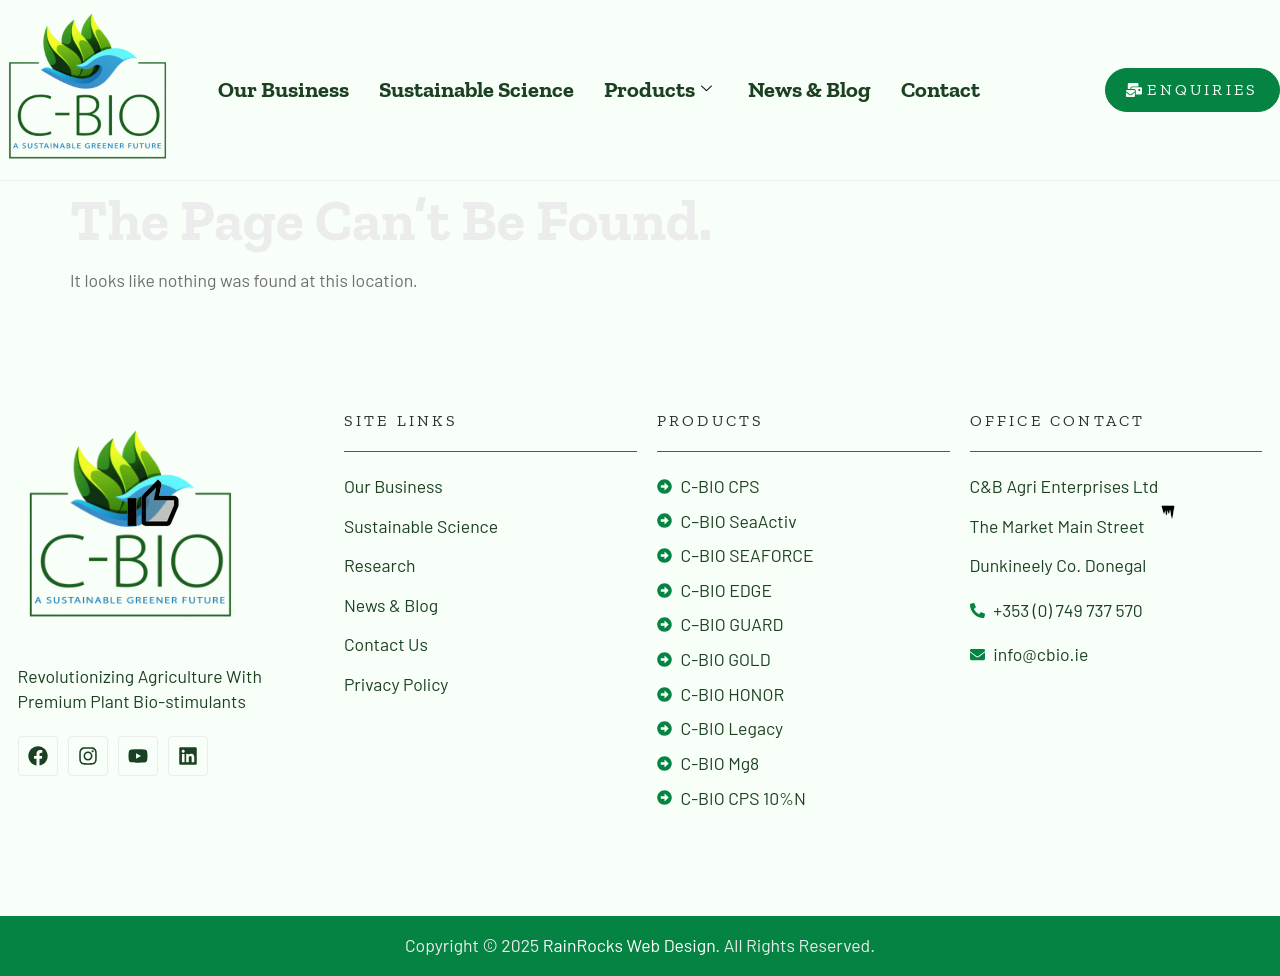  I want to click on indicates freezing or cold weather conditions, so click(1168, 512).